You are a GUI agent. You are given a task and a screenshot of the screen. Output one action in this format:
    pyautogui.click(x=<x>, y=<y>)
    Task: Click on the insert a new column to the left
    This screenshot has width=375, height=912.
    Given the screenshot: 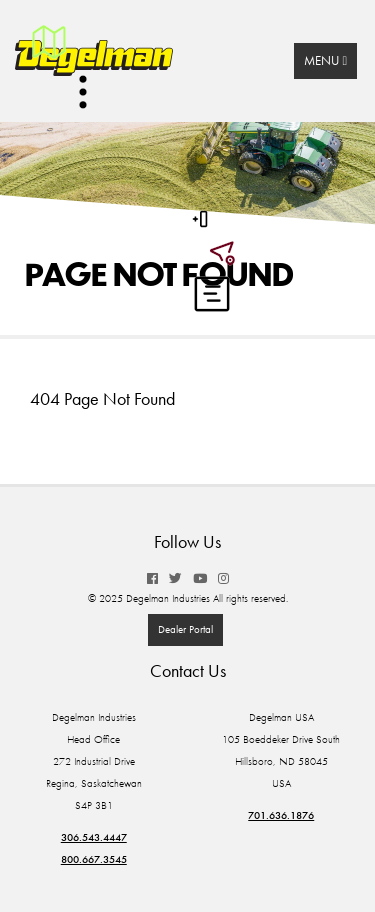 What is the action you would take?
    pyautogui.click(x=200, y=219)
    